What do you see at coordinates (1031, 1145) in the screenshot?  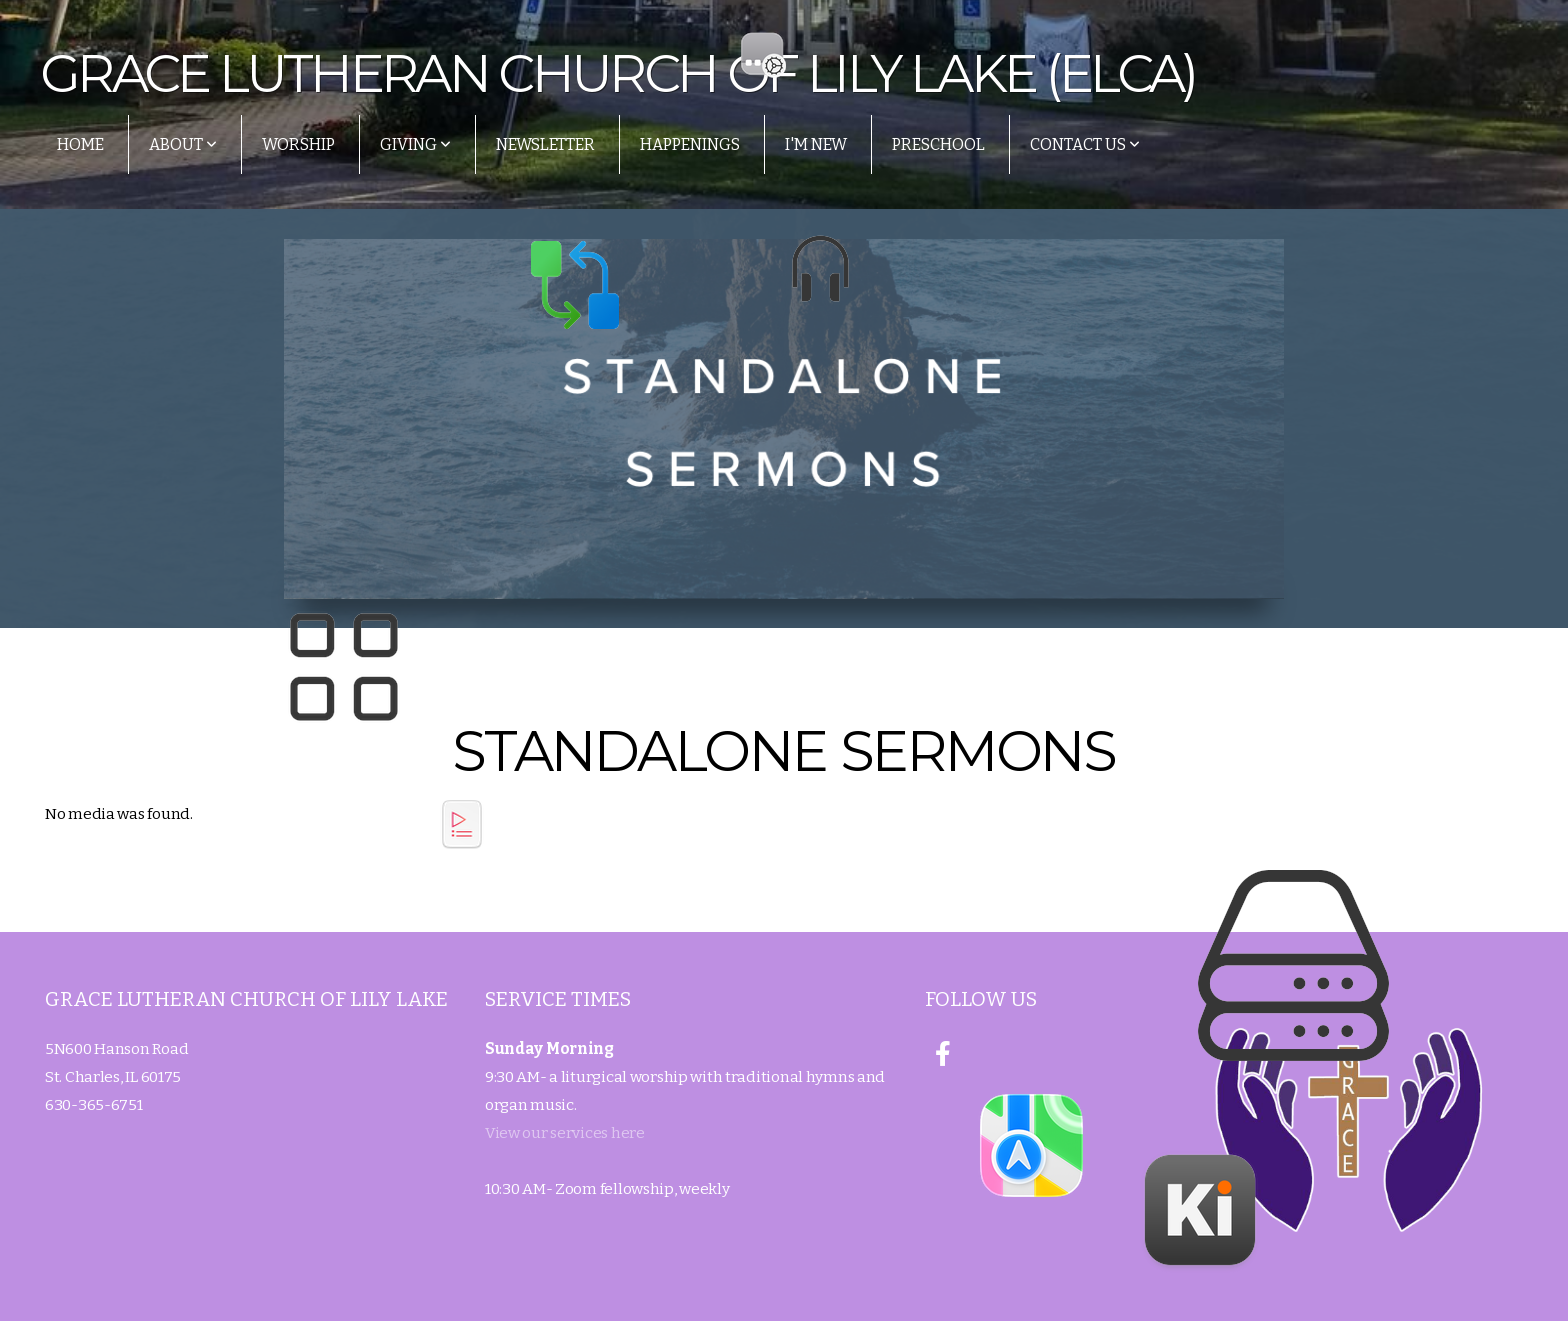 I see `open apple maps` at bounding box center [1031, 1145].